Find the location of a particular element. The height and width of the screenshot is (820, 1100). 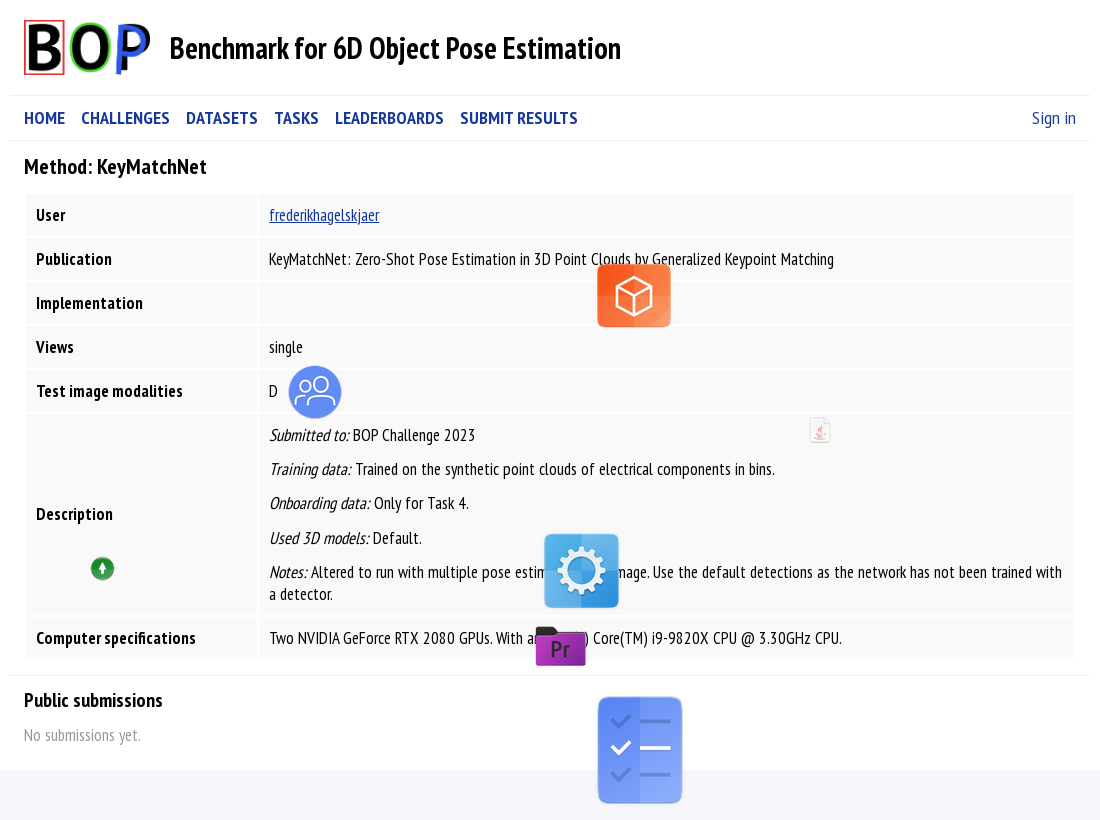

access user account settings is located at coordinates (315, 392).